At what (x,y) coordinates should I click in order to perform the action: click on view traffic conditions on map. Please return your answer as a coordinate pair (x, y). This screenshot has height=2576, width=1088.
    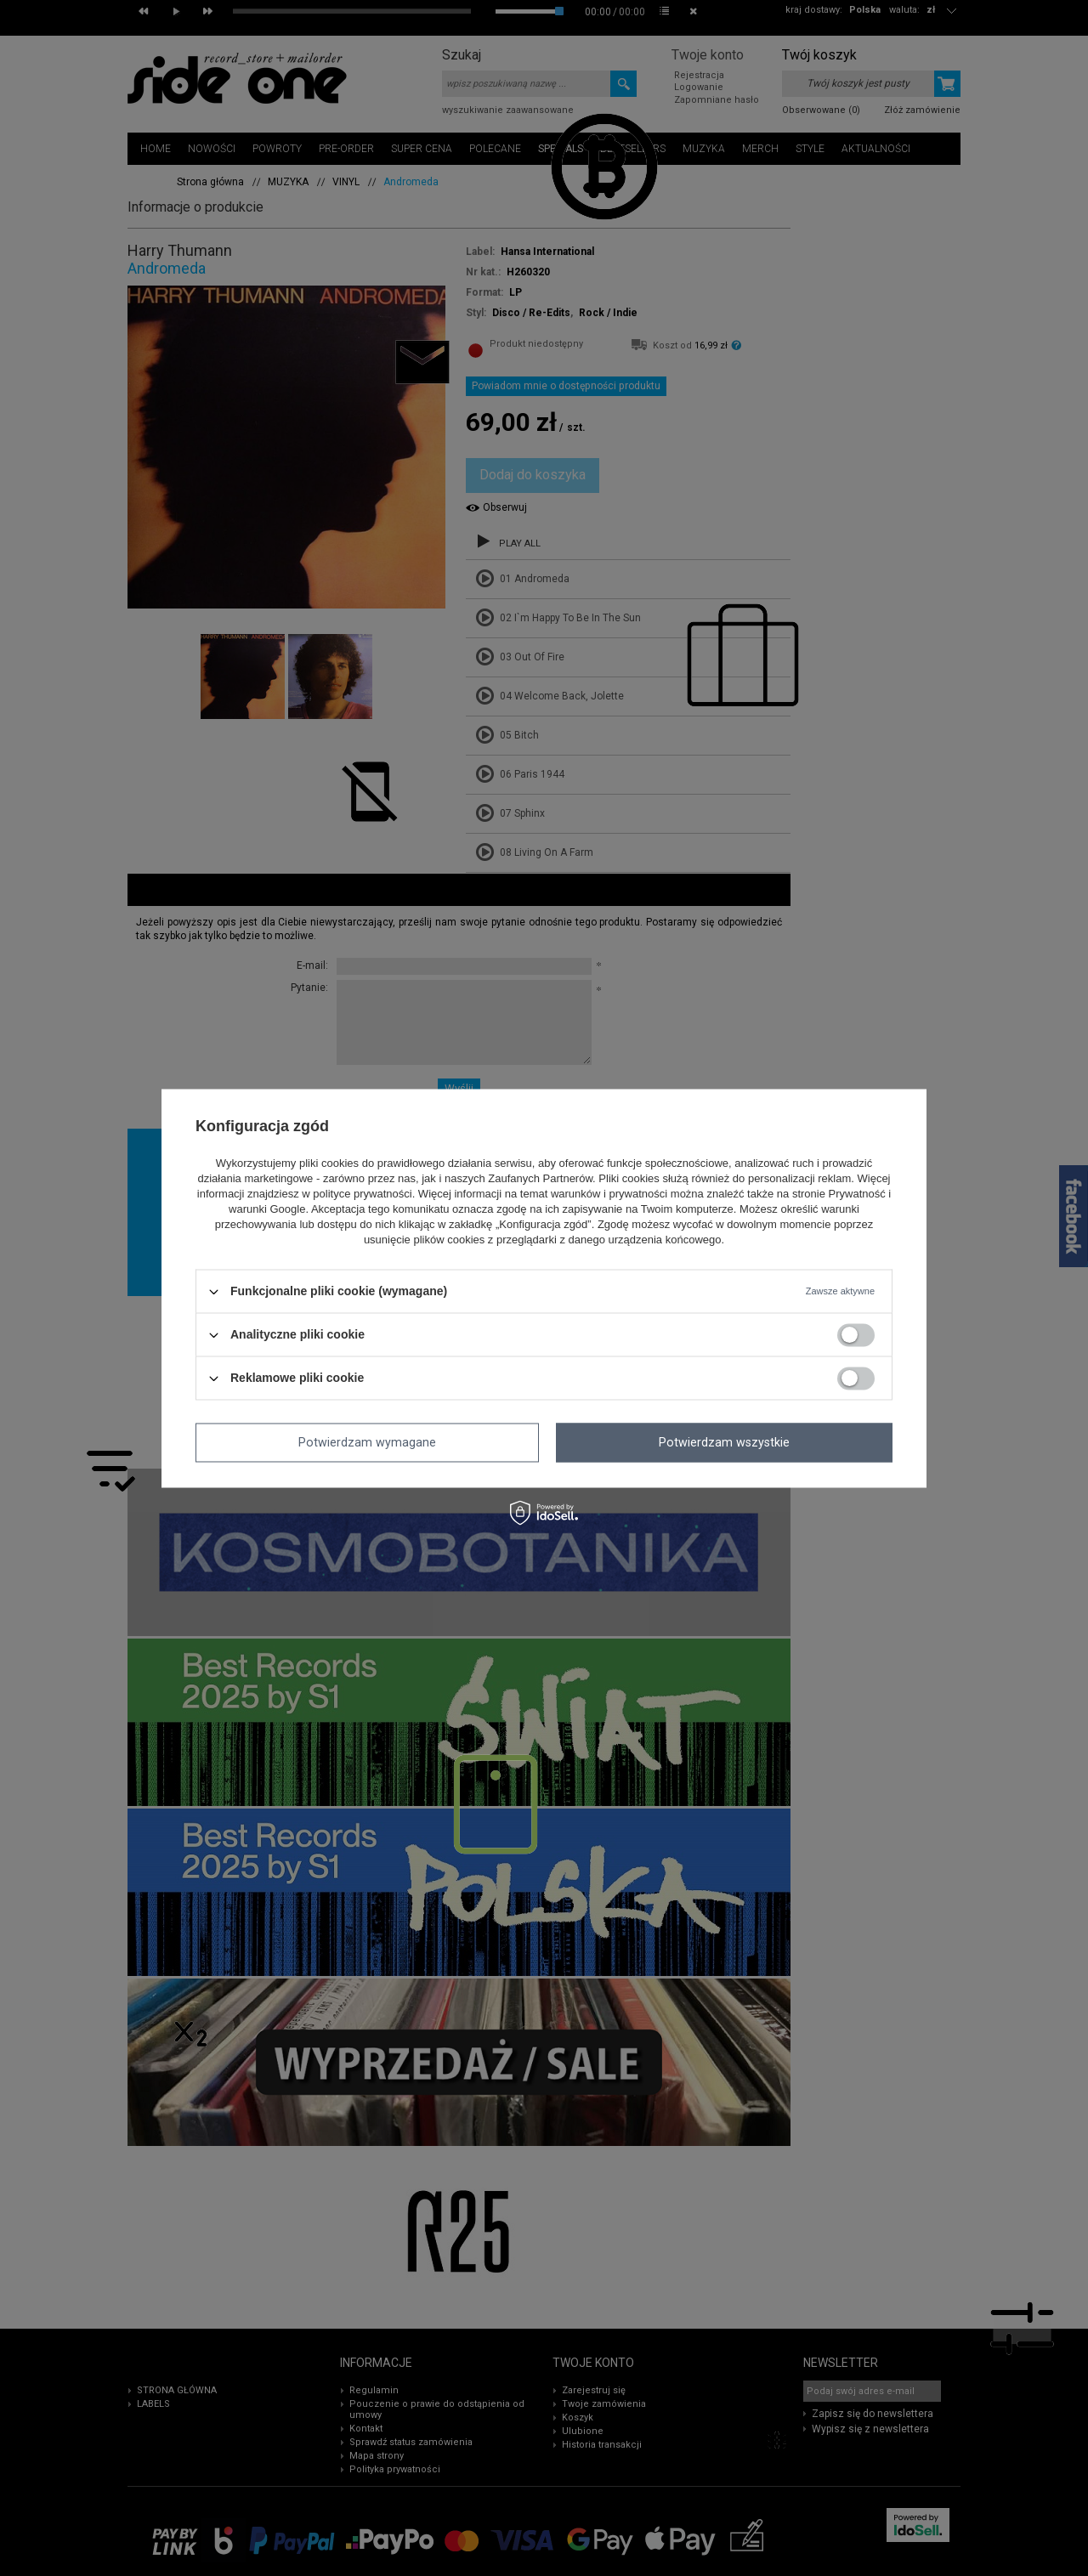
    Looking at the image, I should click on (777, 2440).